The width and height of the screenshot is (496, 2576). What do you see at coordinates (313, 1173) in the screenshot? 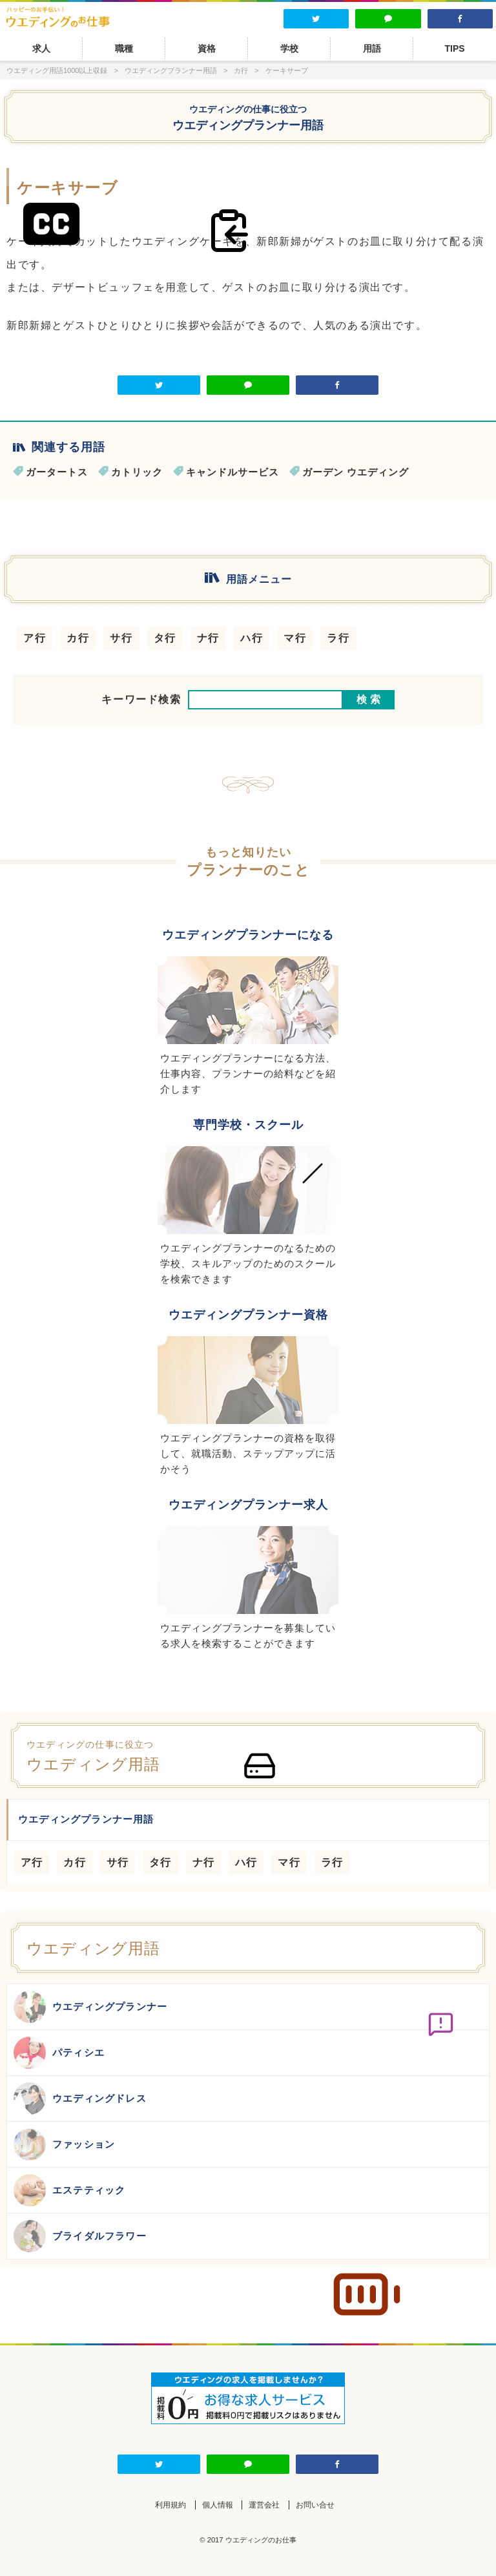
I see `indicates a disabled or unavailable feature` at bounding box center [313, 1173].